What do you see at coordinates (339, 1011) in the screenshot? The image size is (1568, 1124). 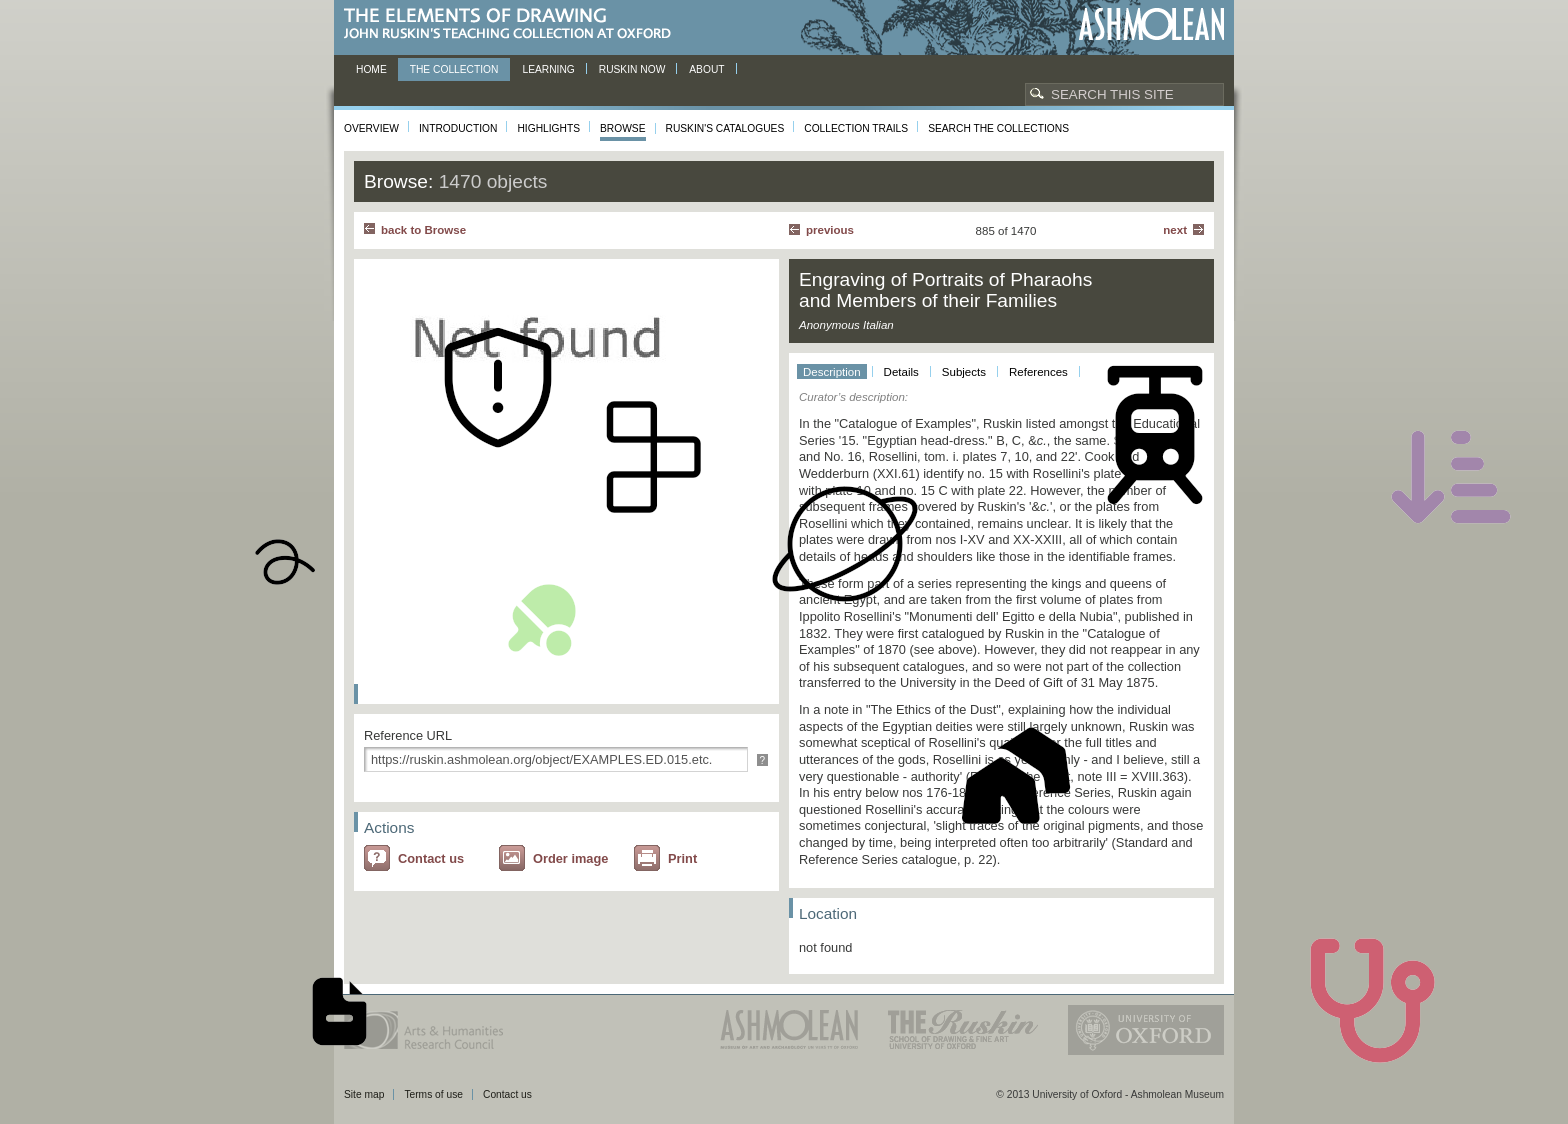 I see `remove a file or document` at bounding box center [339, 1011].